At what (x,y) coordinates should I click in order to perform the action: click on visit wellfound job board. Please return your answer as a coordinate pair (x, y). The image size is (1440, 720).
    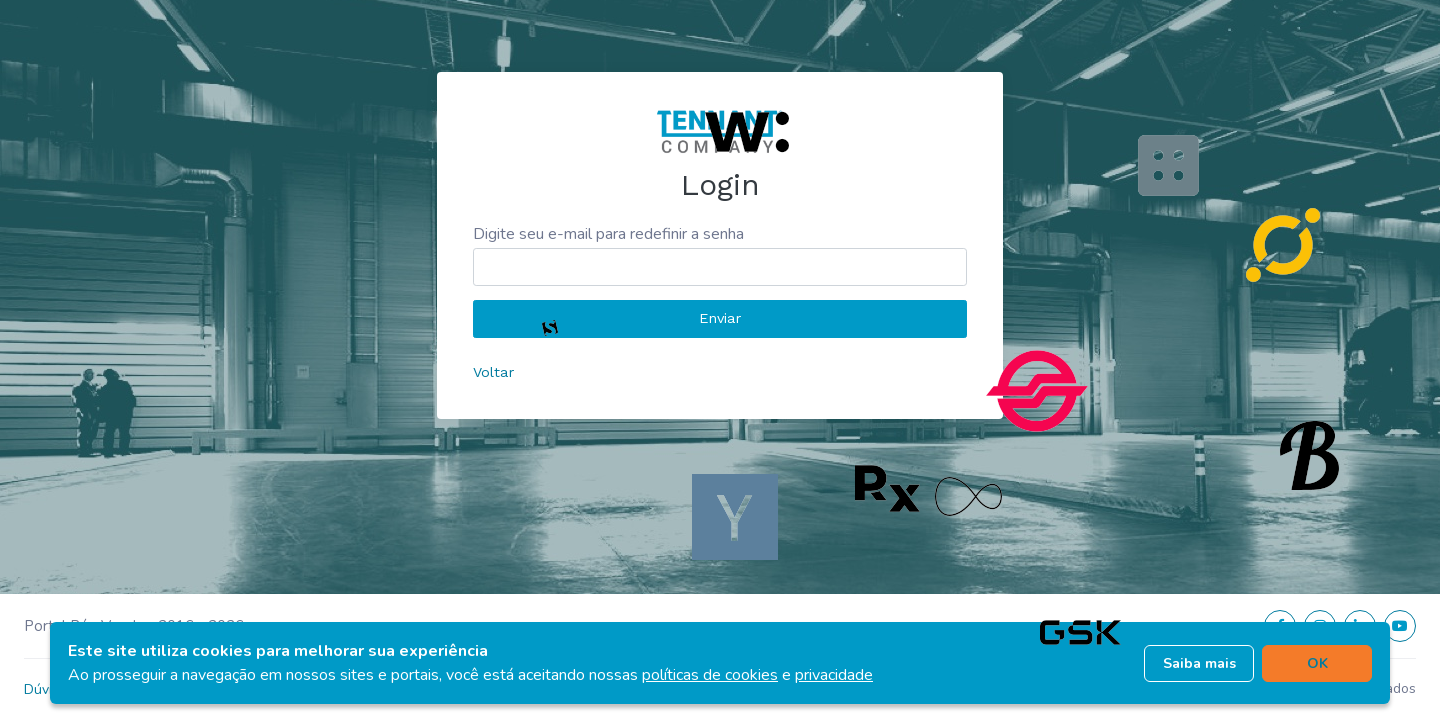
    Looking at the image, I should click on (747, 132).